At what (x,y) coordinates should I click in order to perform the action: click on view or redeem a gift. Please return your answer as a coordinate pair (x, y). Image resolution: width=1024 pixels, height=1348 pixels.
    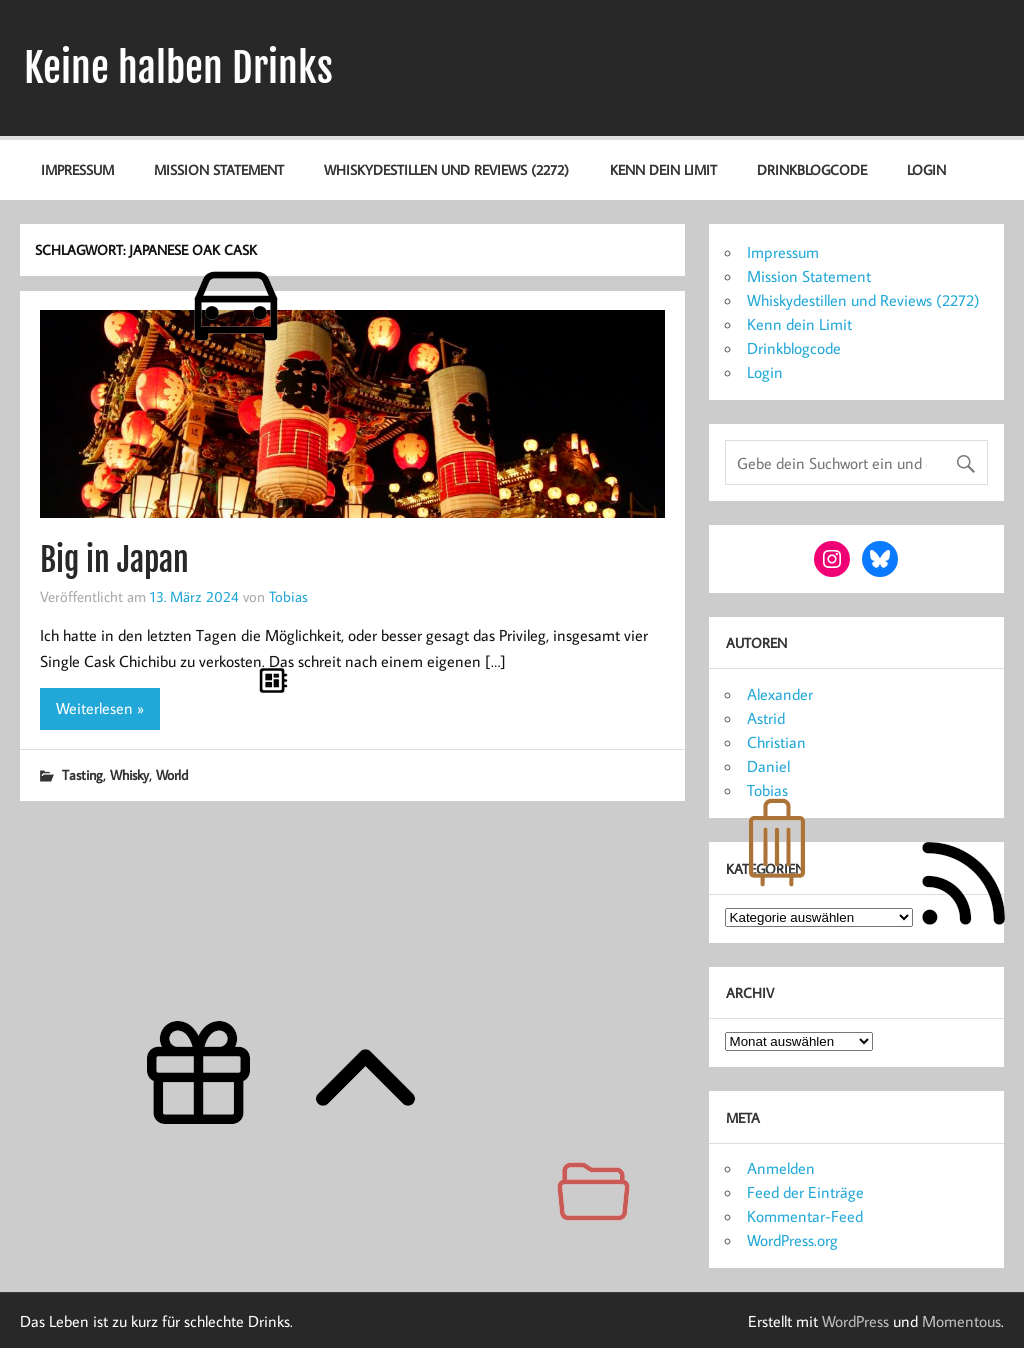
    Looking at the image, I should click on (198, 1072).